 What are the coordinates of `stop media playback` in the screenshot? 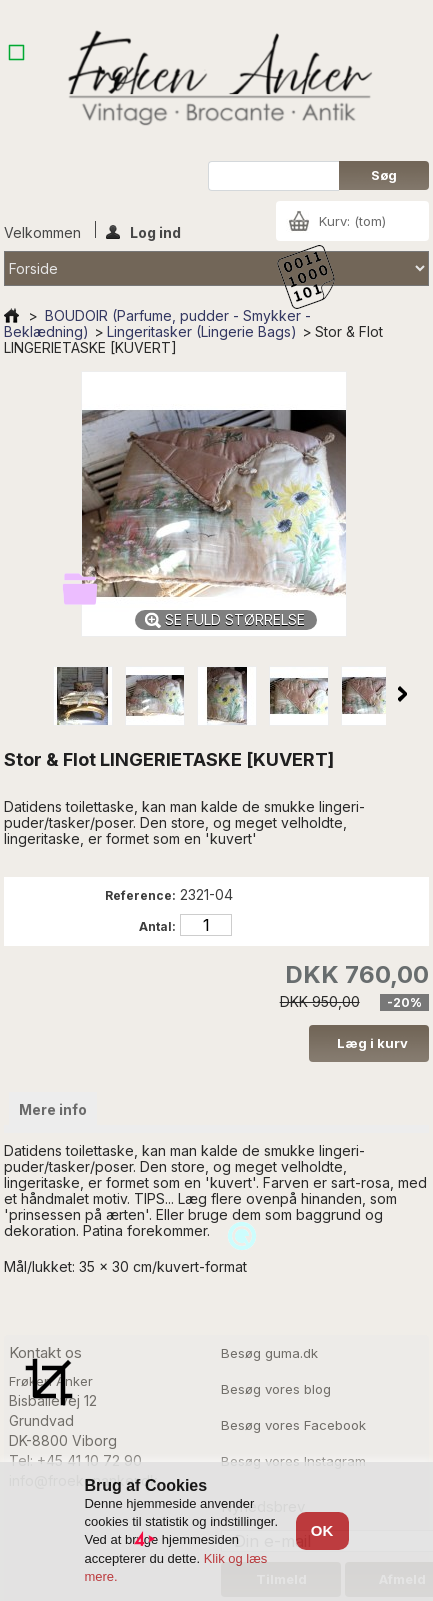 It's located at (16, 52).